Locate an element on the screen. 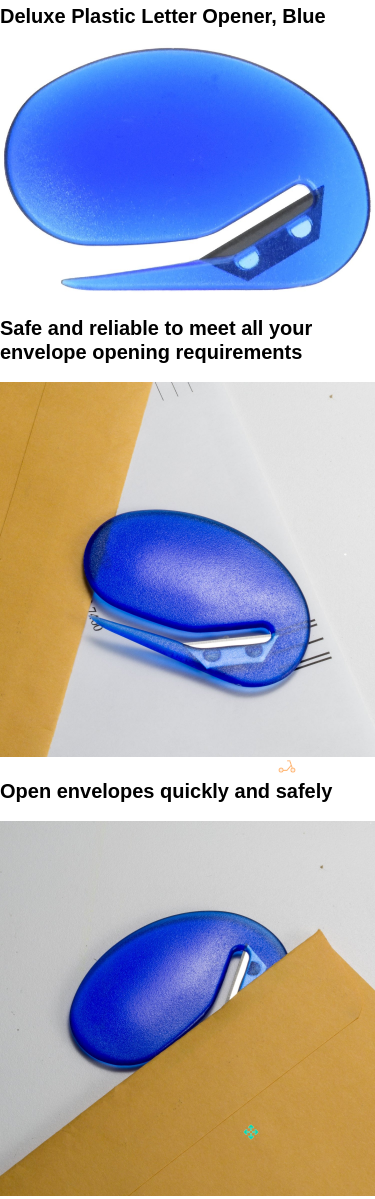  select scooter as transportation mode is located at coordinates (287, 767).